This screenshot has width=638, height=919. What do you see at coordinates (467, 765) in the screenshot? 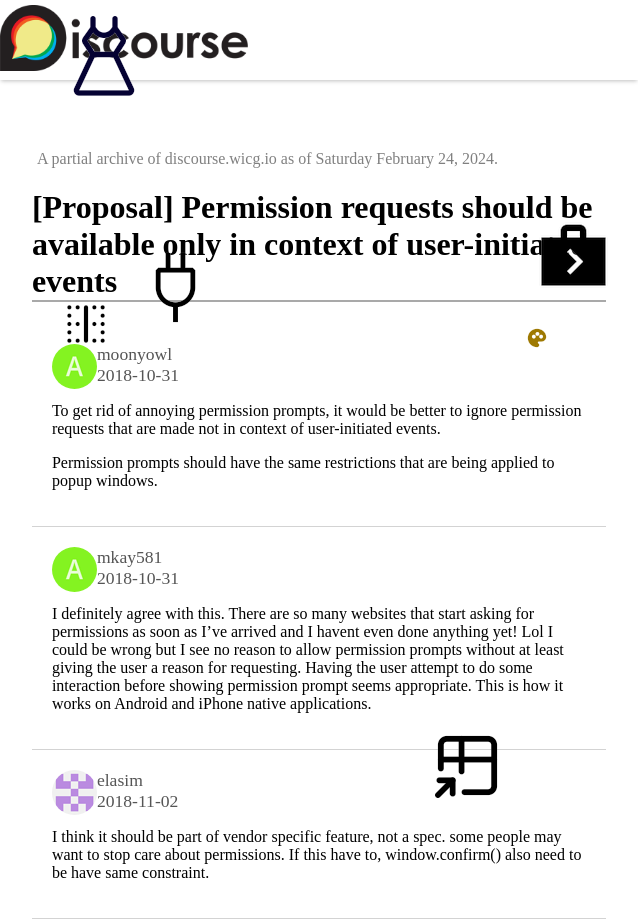
I see `create a shortcut to this table` at bounding box center [467, 765].